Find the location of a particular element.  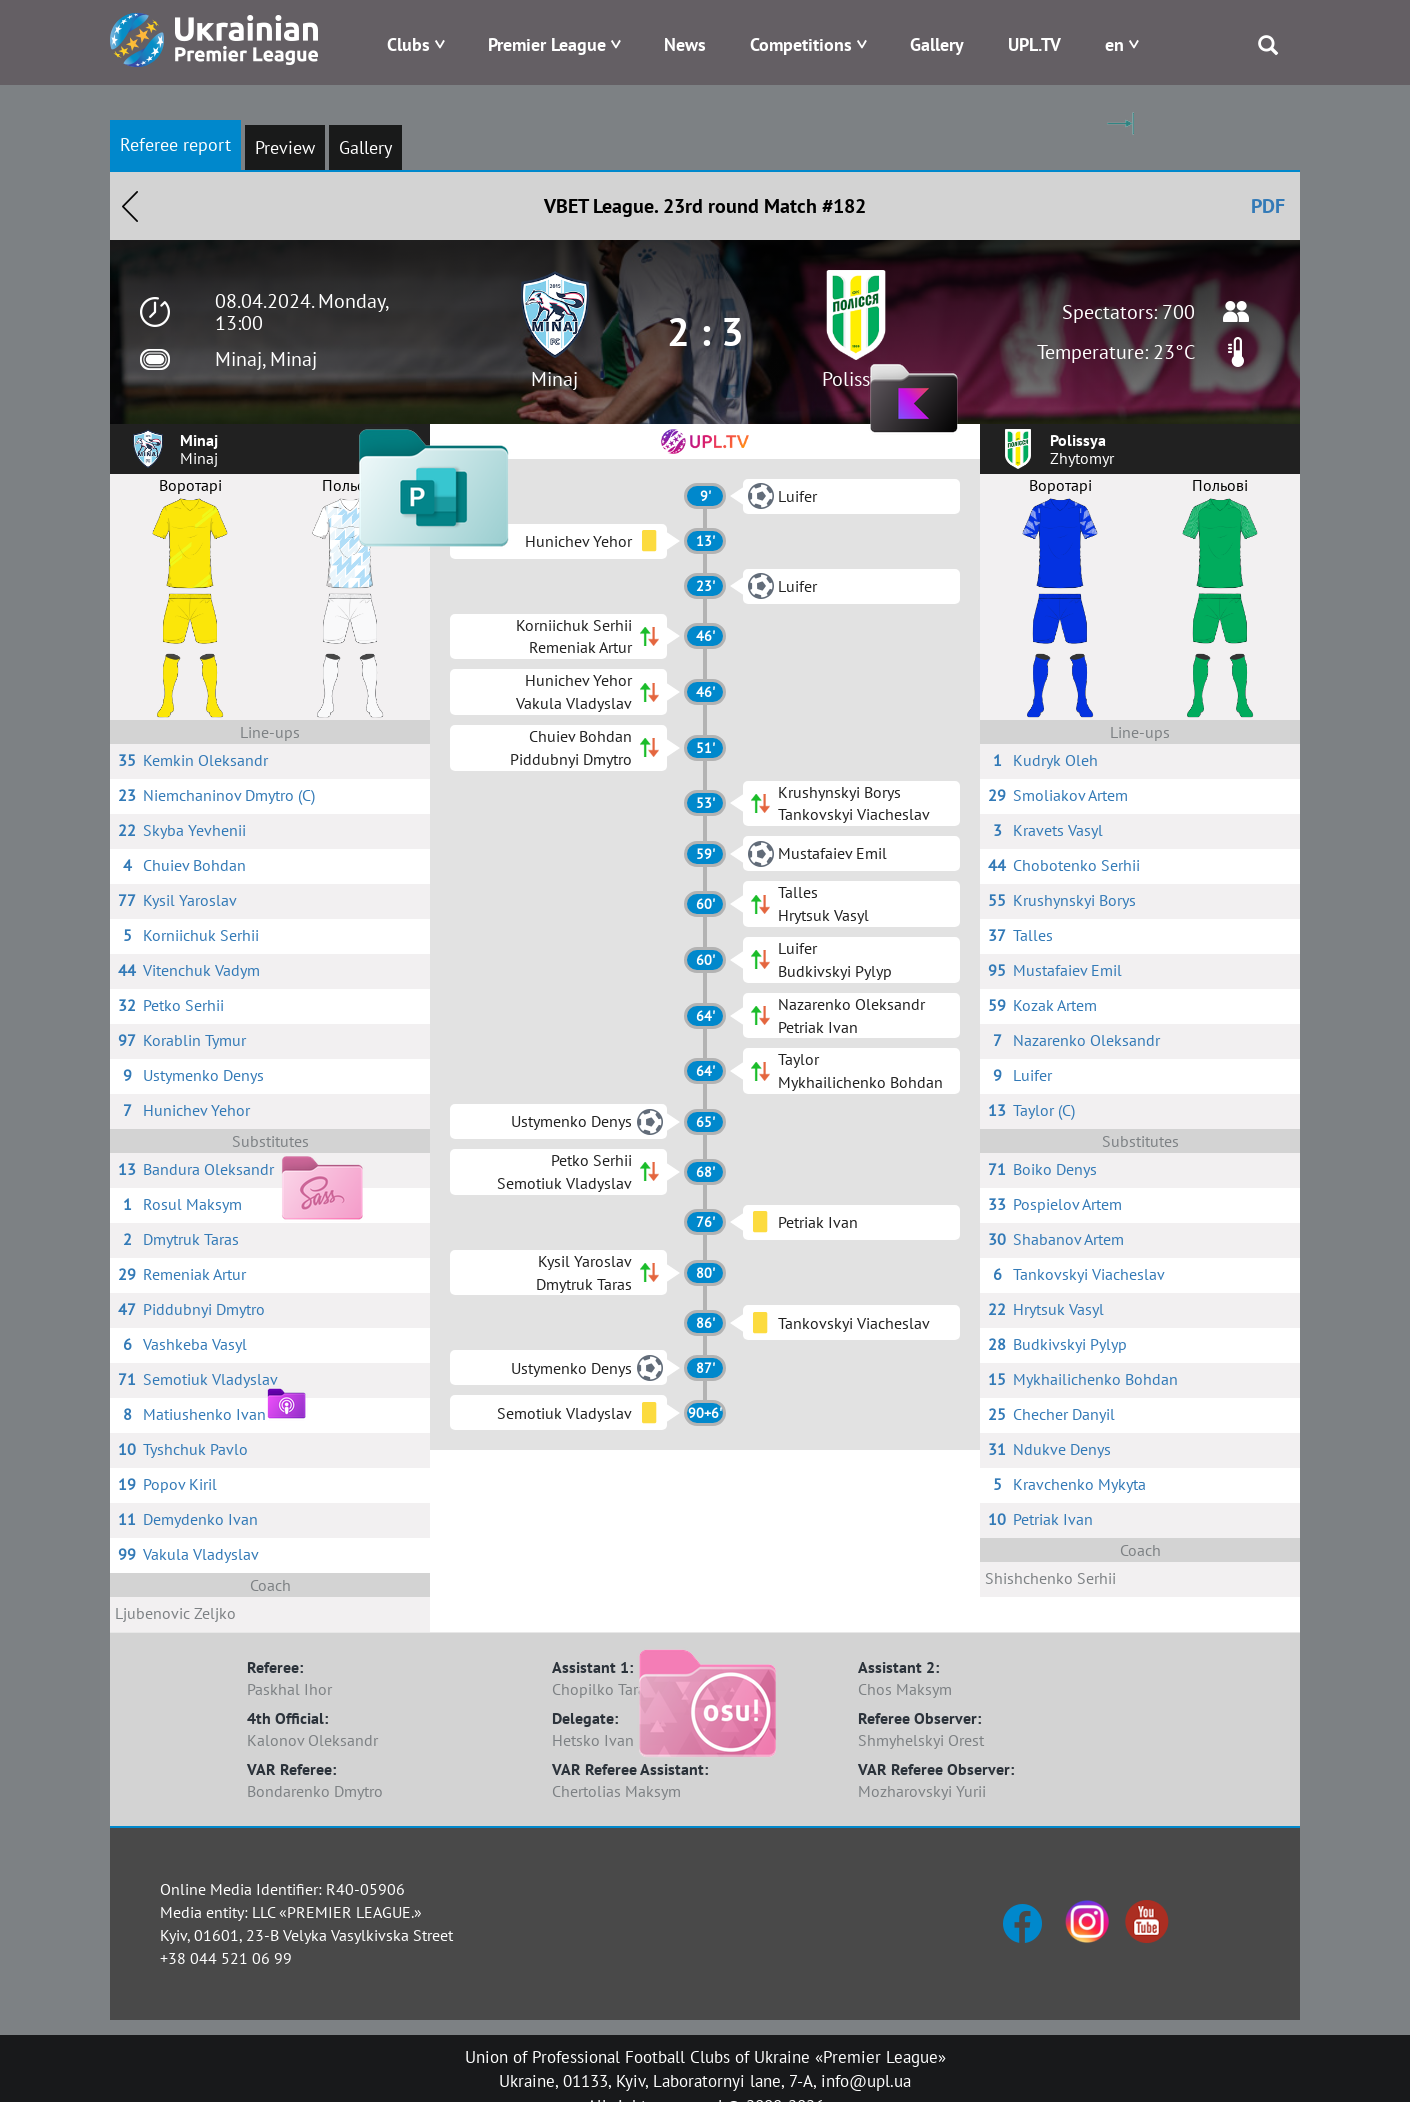

open your osu! game files folder is located at coordinates (707, 1707).